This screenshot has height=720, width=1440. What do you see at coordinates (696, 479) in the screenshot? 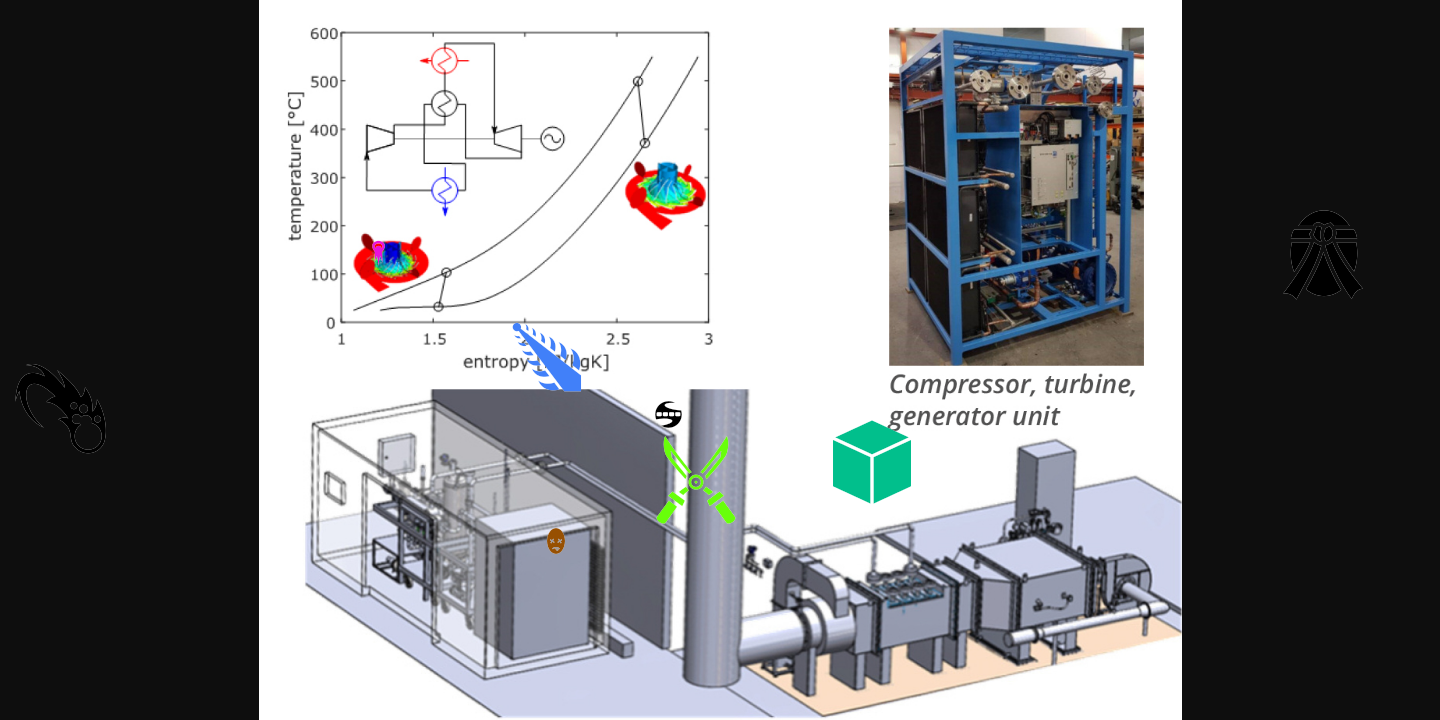
I see `trim or cut selected content` at bounding box center [696, 479].